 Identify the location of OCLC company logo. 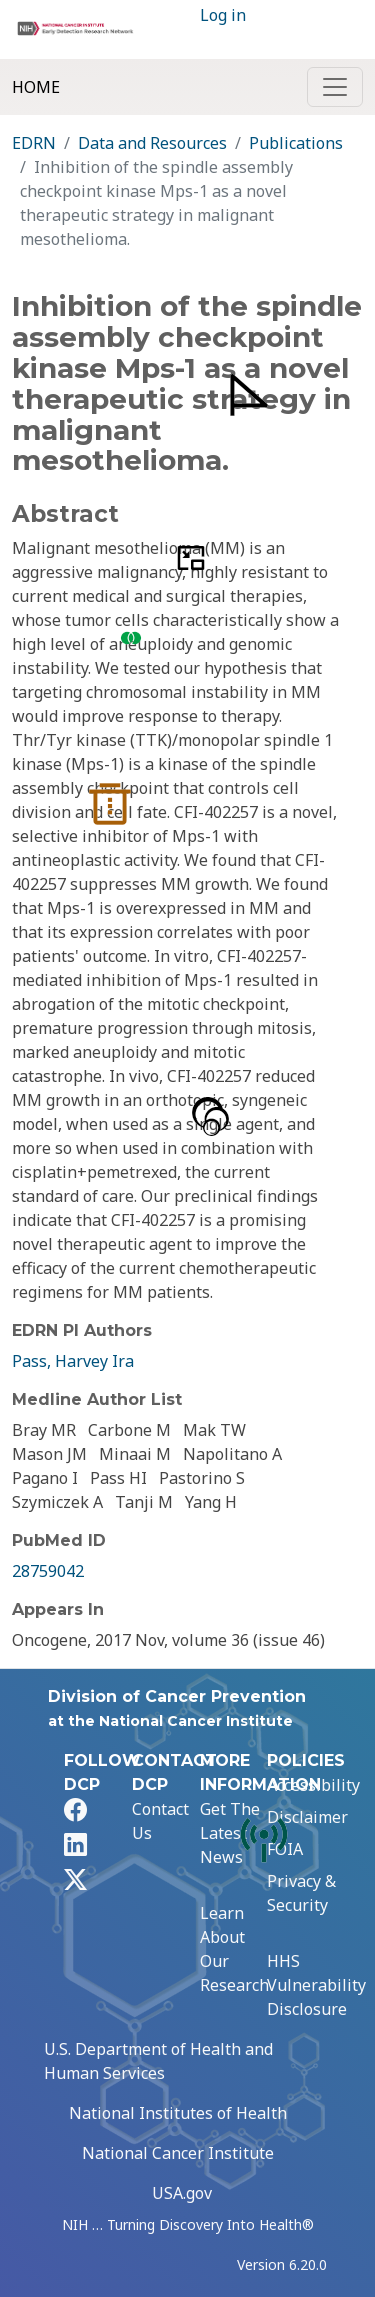
(210, 1116).